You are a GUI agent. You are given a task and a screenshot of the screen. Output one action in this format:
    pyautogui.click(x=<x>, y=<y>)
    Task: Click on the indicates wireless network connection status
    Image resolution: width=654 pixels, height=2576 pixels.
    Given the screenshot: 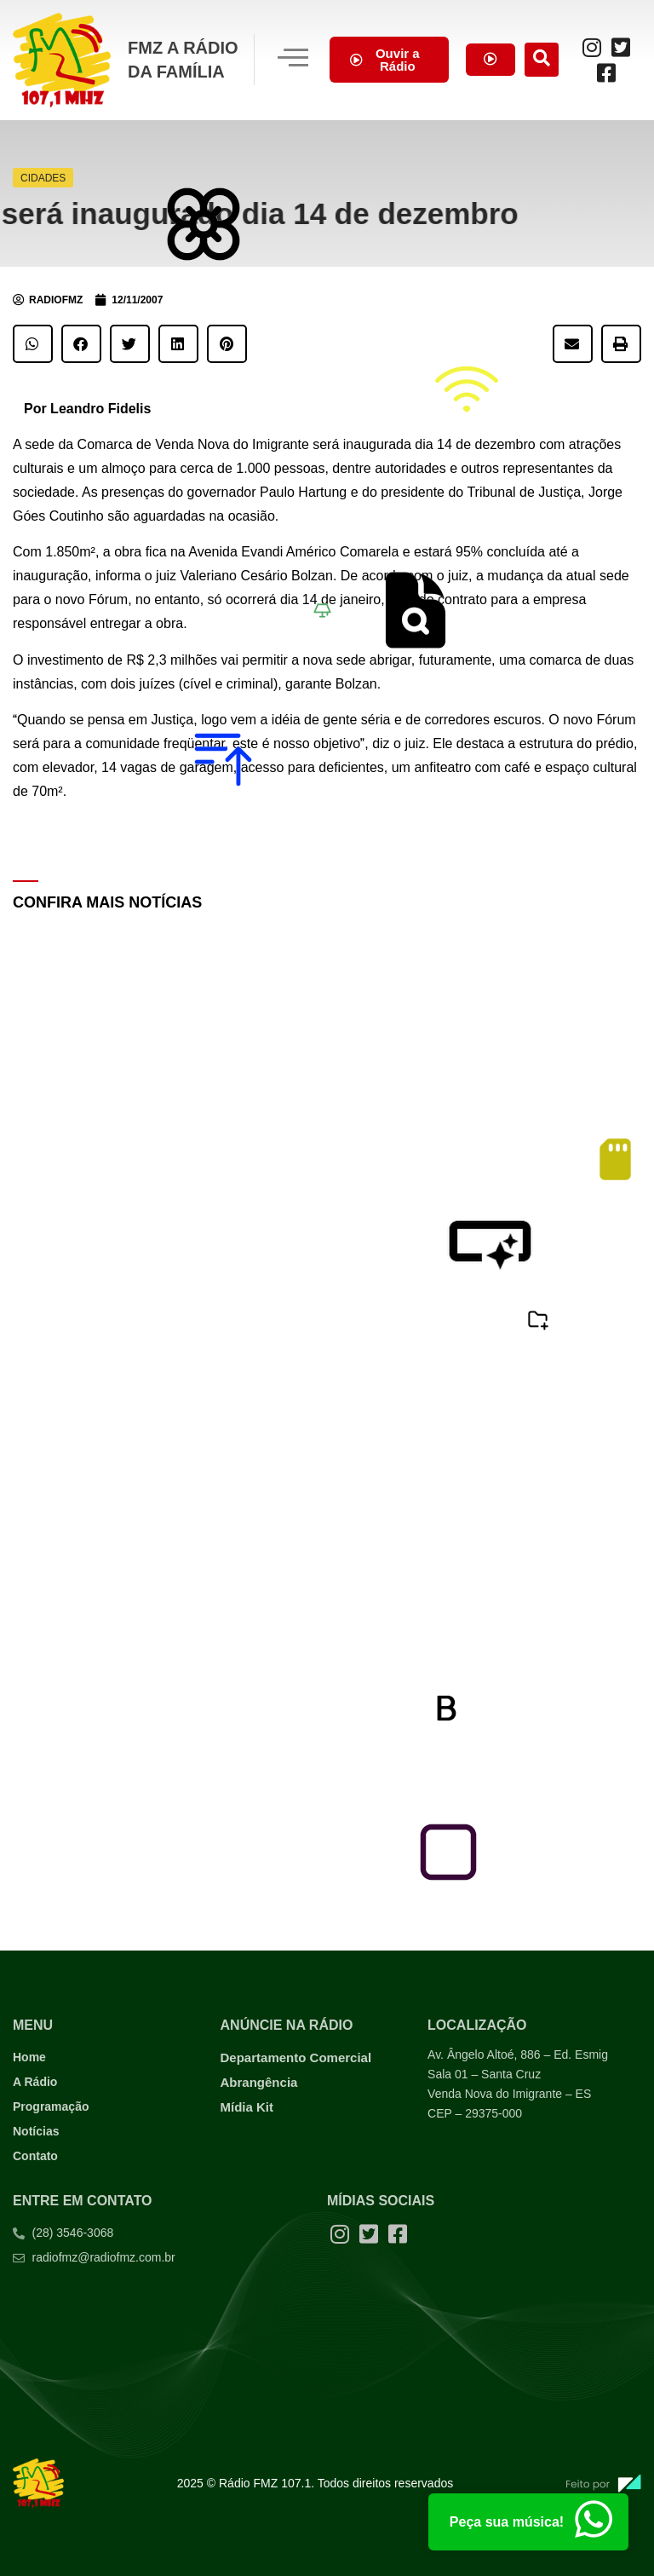 What is the action you would take?
    pyautogui.click(x=467, y=390)
    